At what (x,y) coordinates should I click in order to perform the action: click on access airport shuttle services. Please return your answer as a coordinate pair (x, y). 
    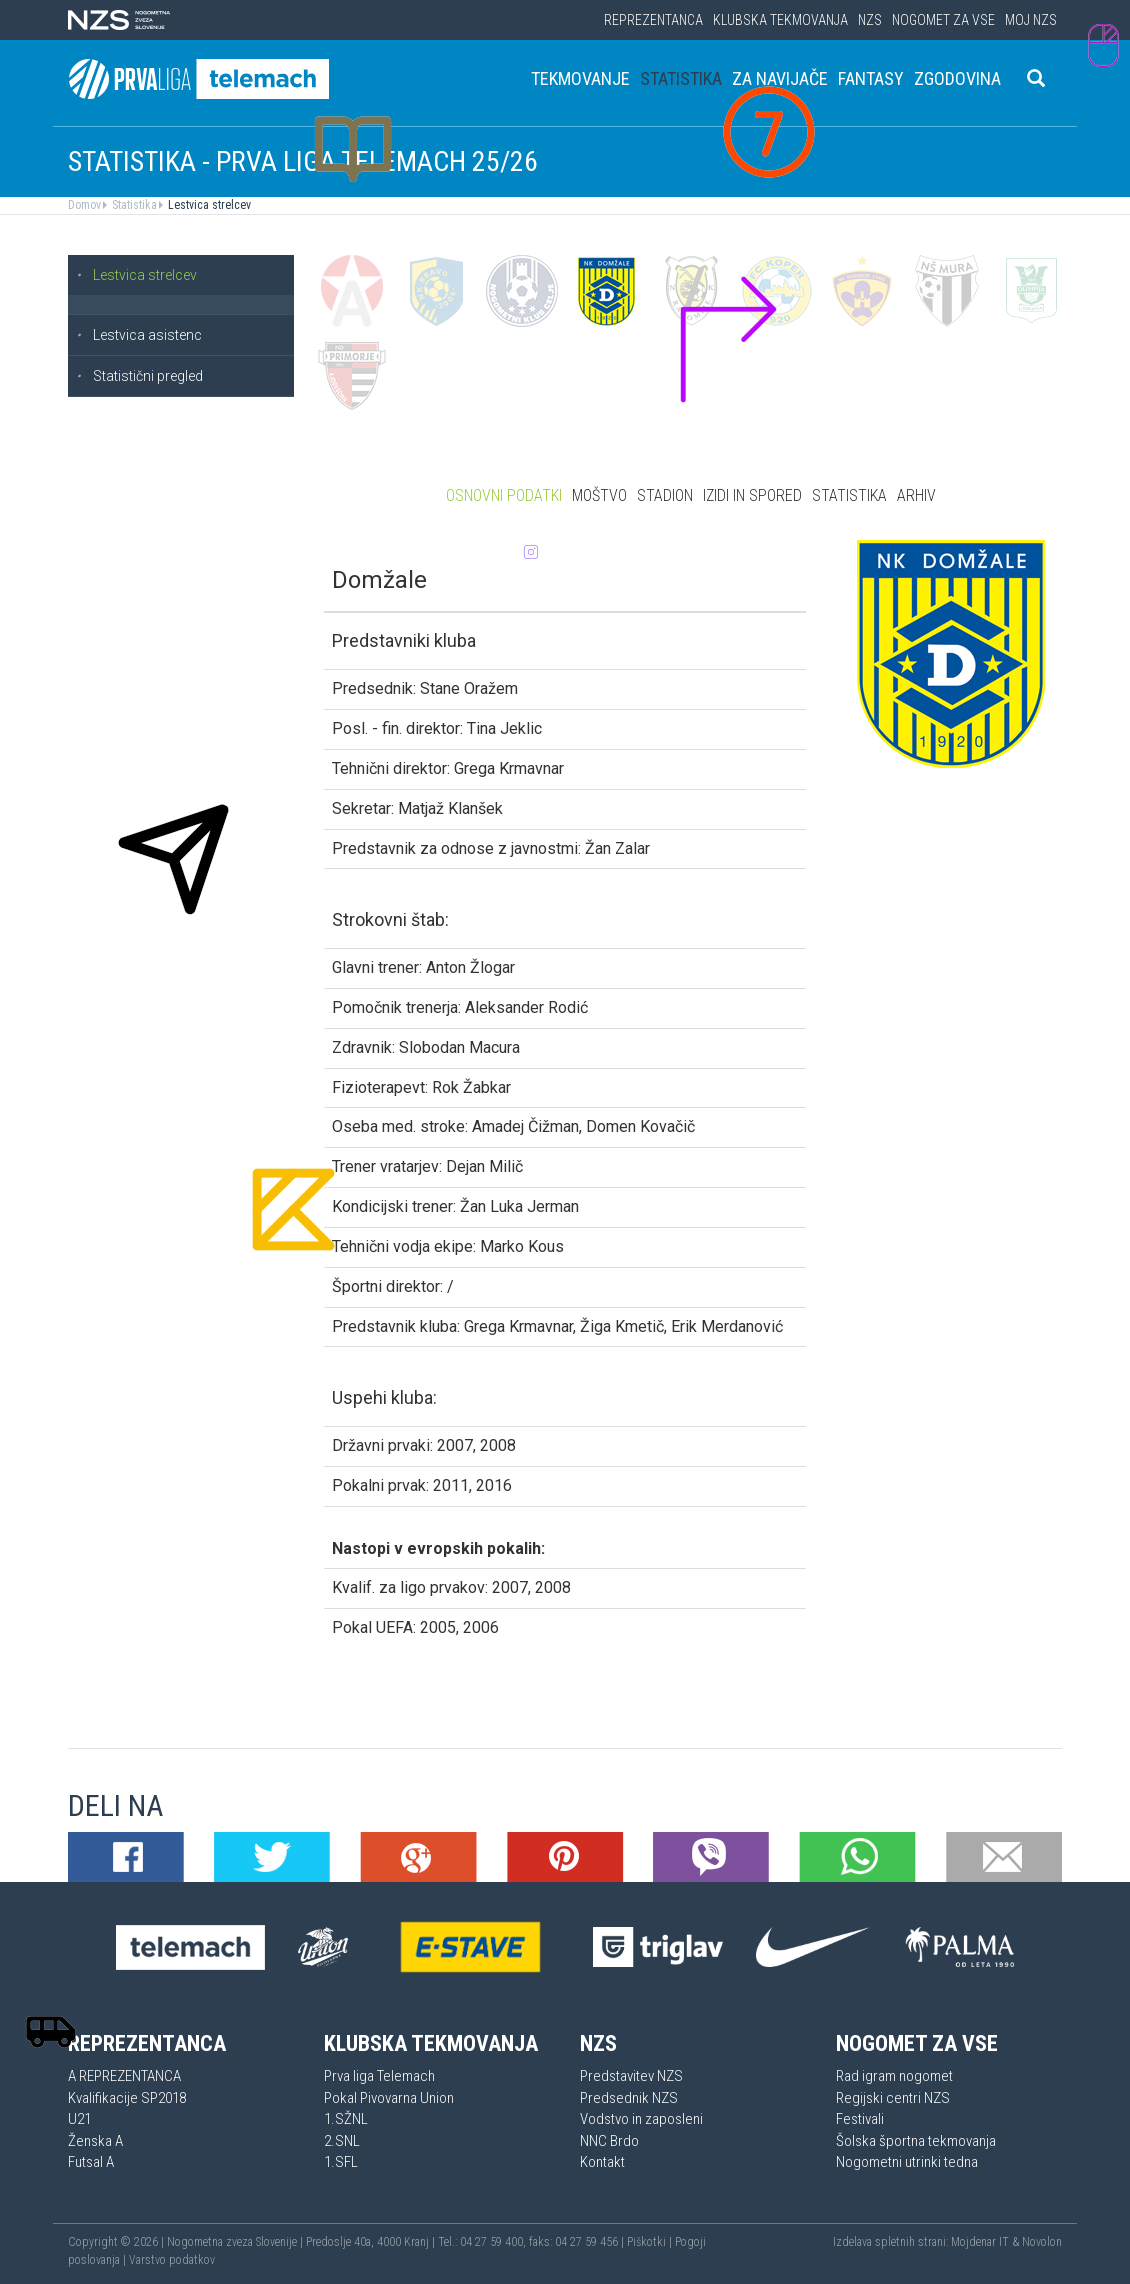
    Looking at the image, I should click on (51, 2032).